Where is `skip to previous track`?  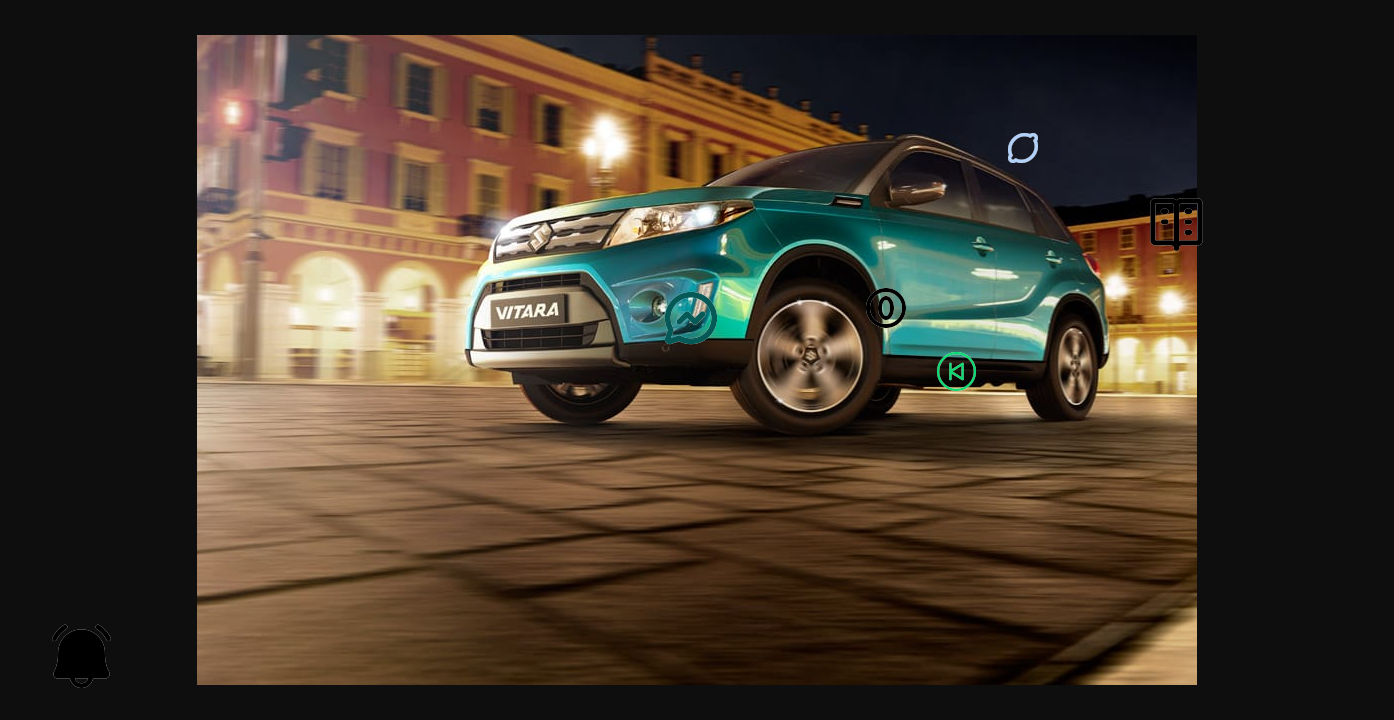 skip to previous track is located at coordinates (956, 371).